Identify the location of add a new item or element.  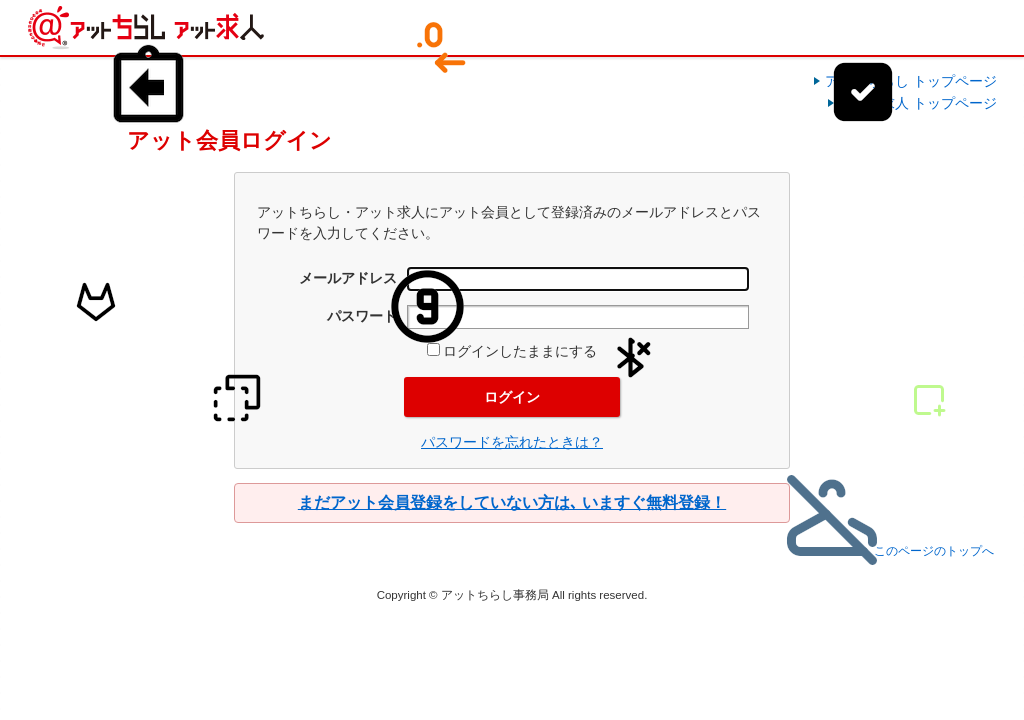
(929, 400).